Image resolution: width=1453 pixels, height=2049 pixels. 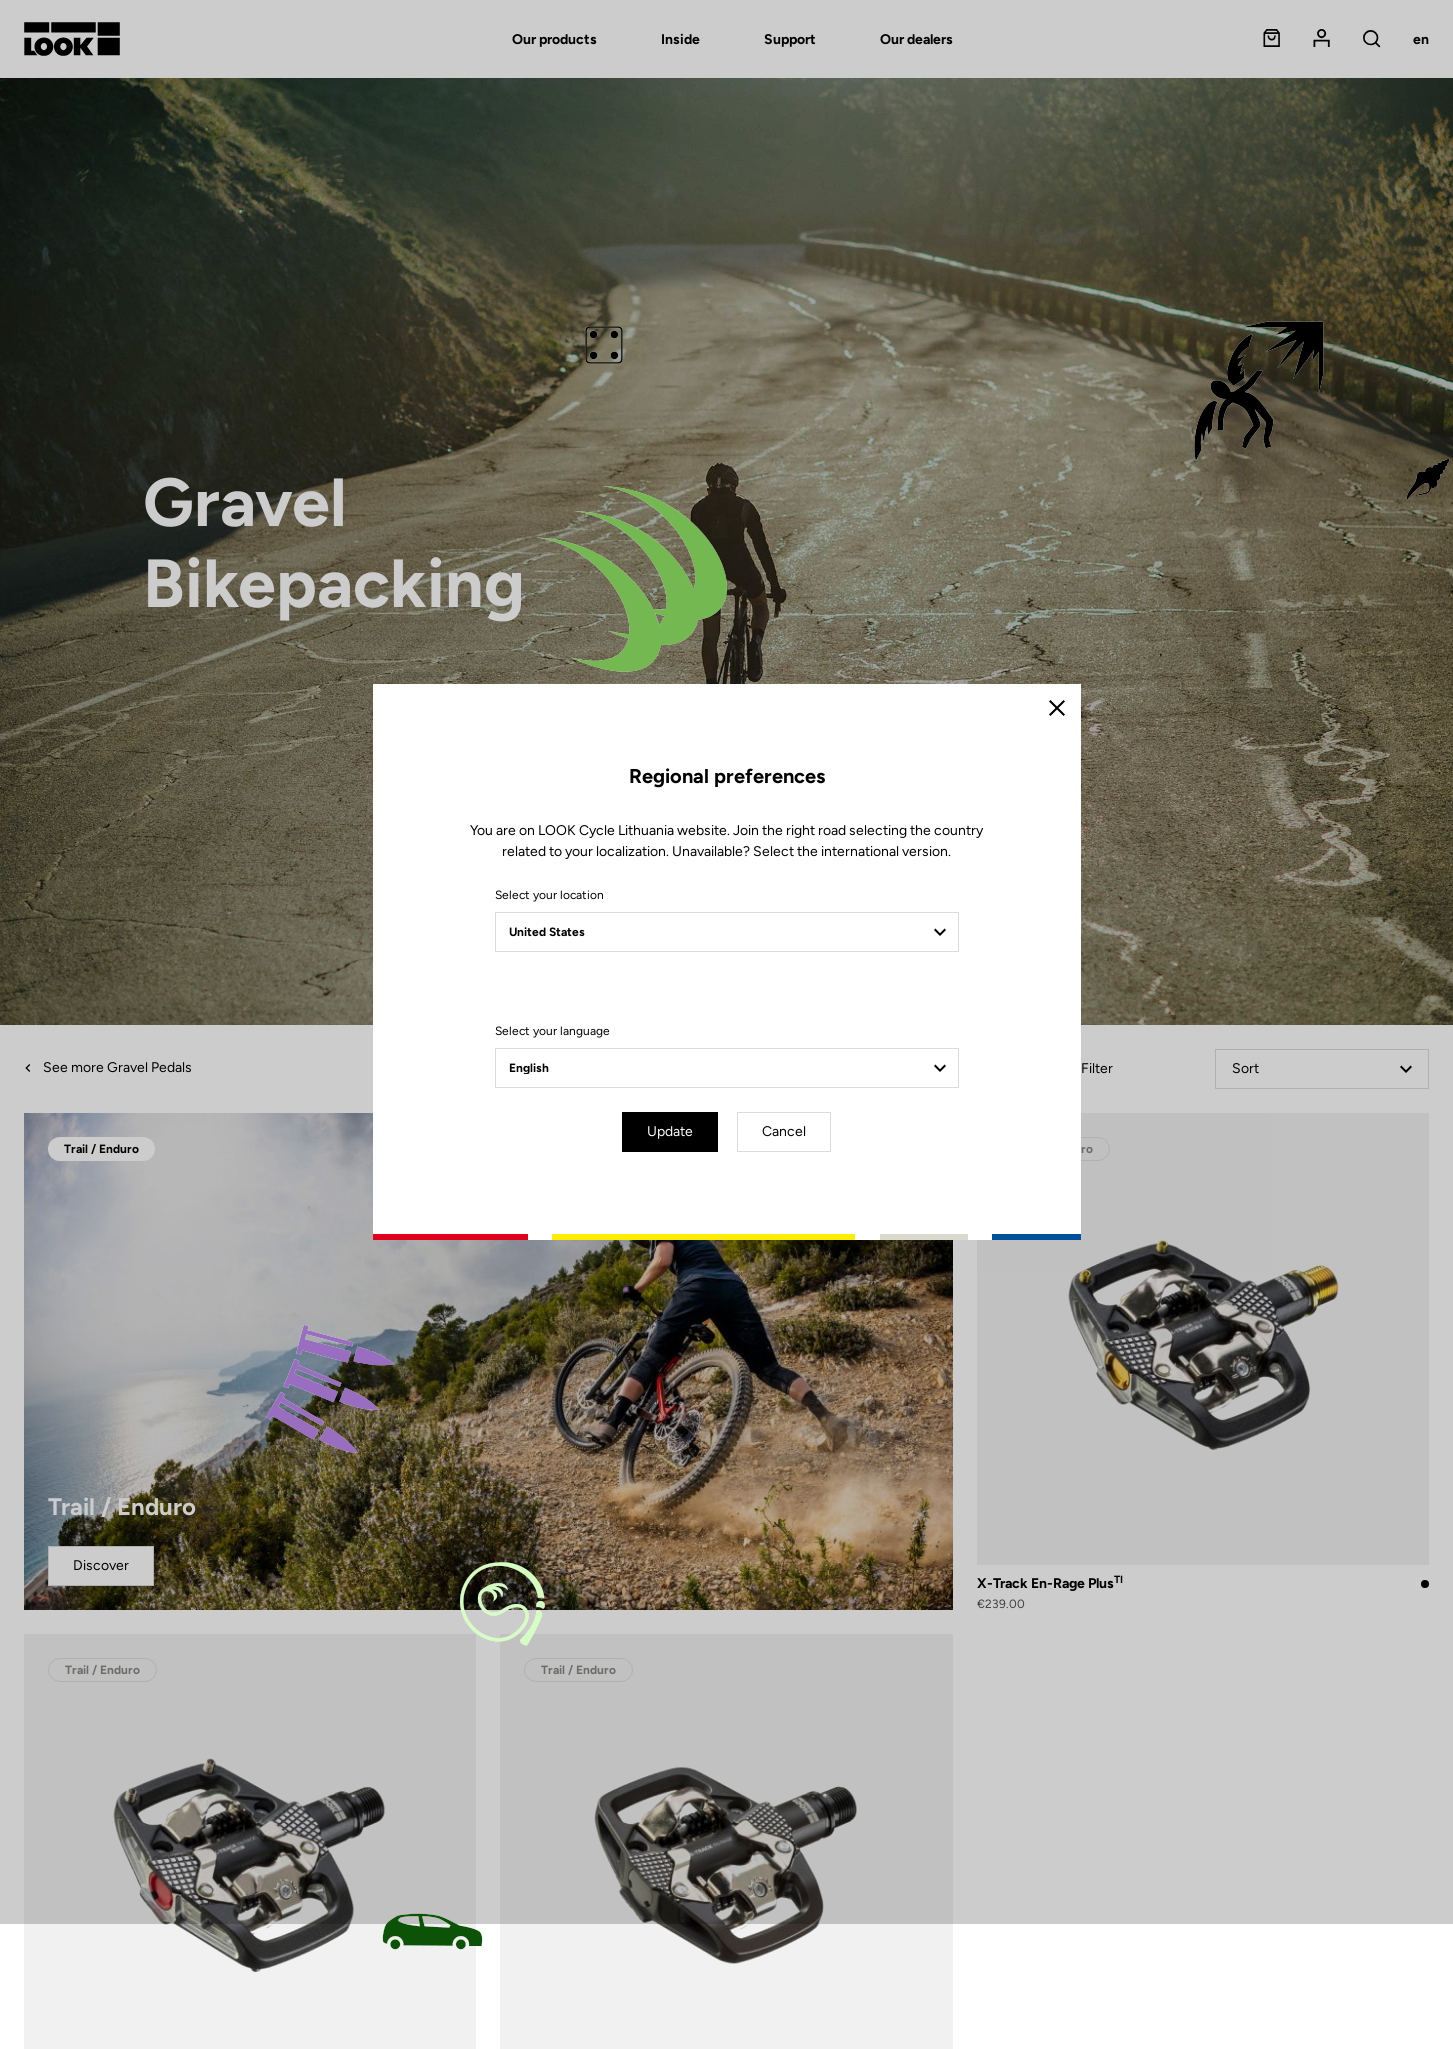 What do you see at coordinates (502, 1603) in the screenshot?
I see `whip weapon item in a game inventory` at bounding box center [502, 1603].